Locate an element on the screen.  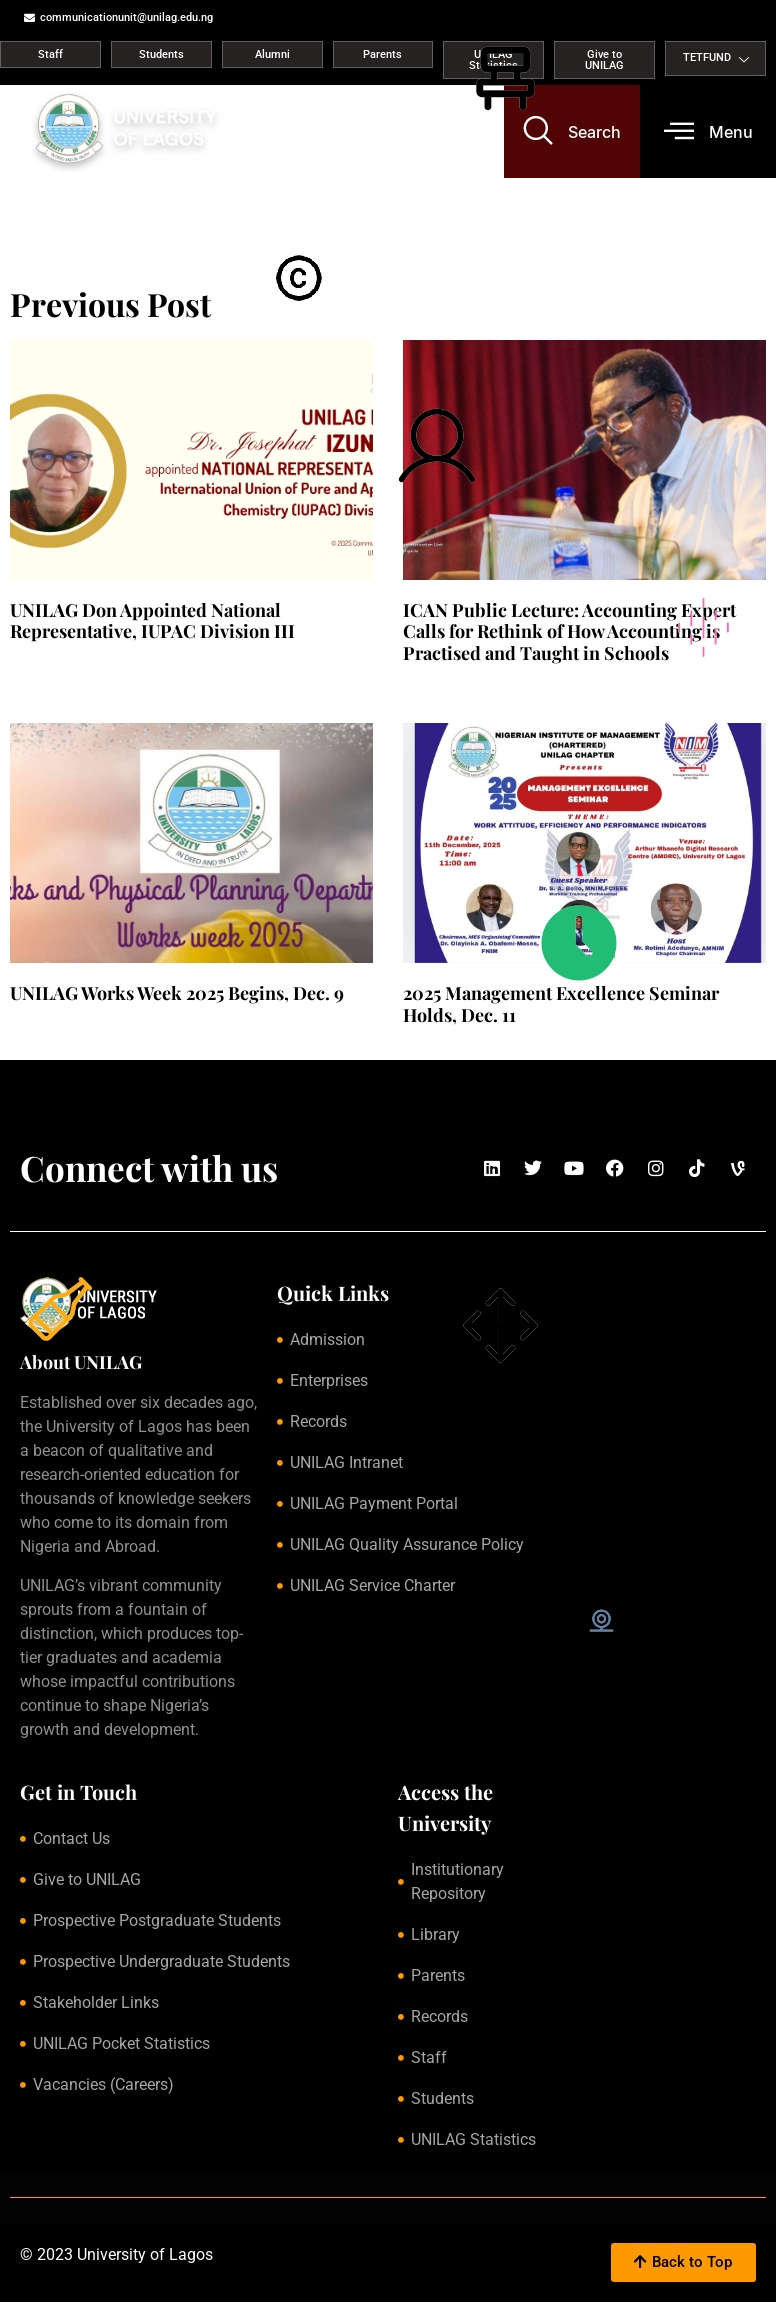
enable webcam or video camera is located at coordinates (601, 1621).